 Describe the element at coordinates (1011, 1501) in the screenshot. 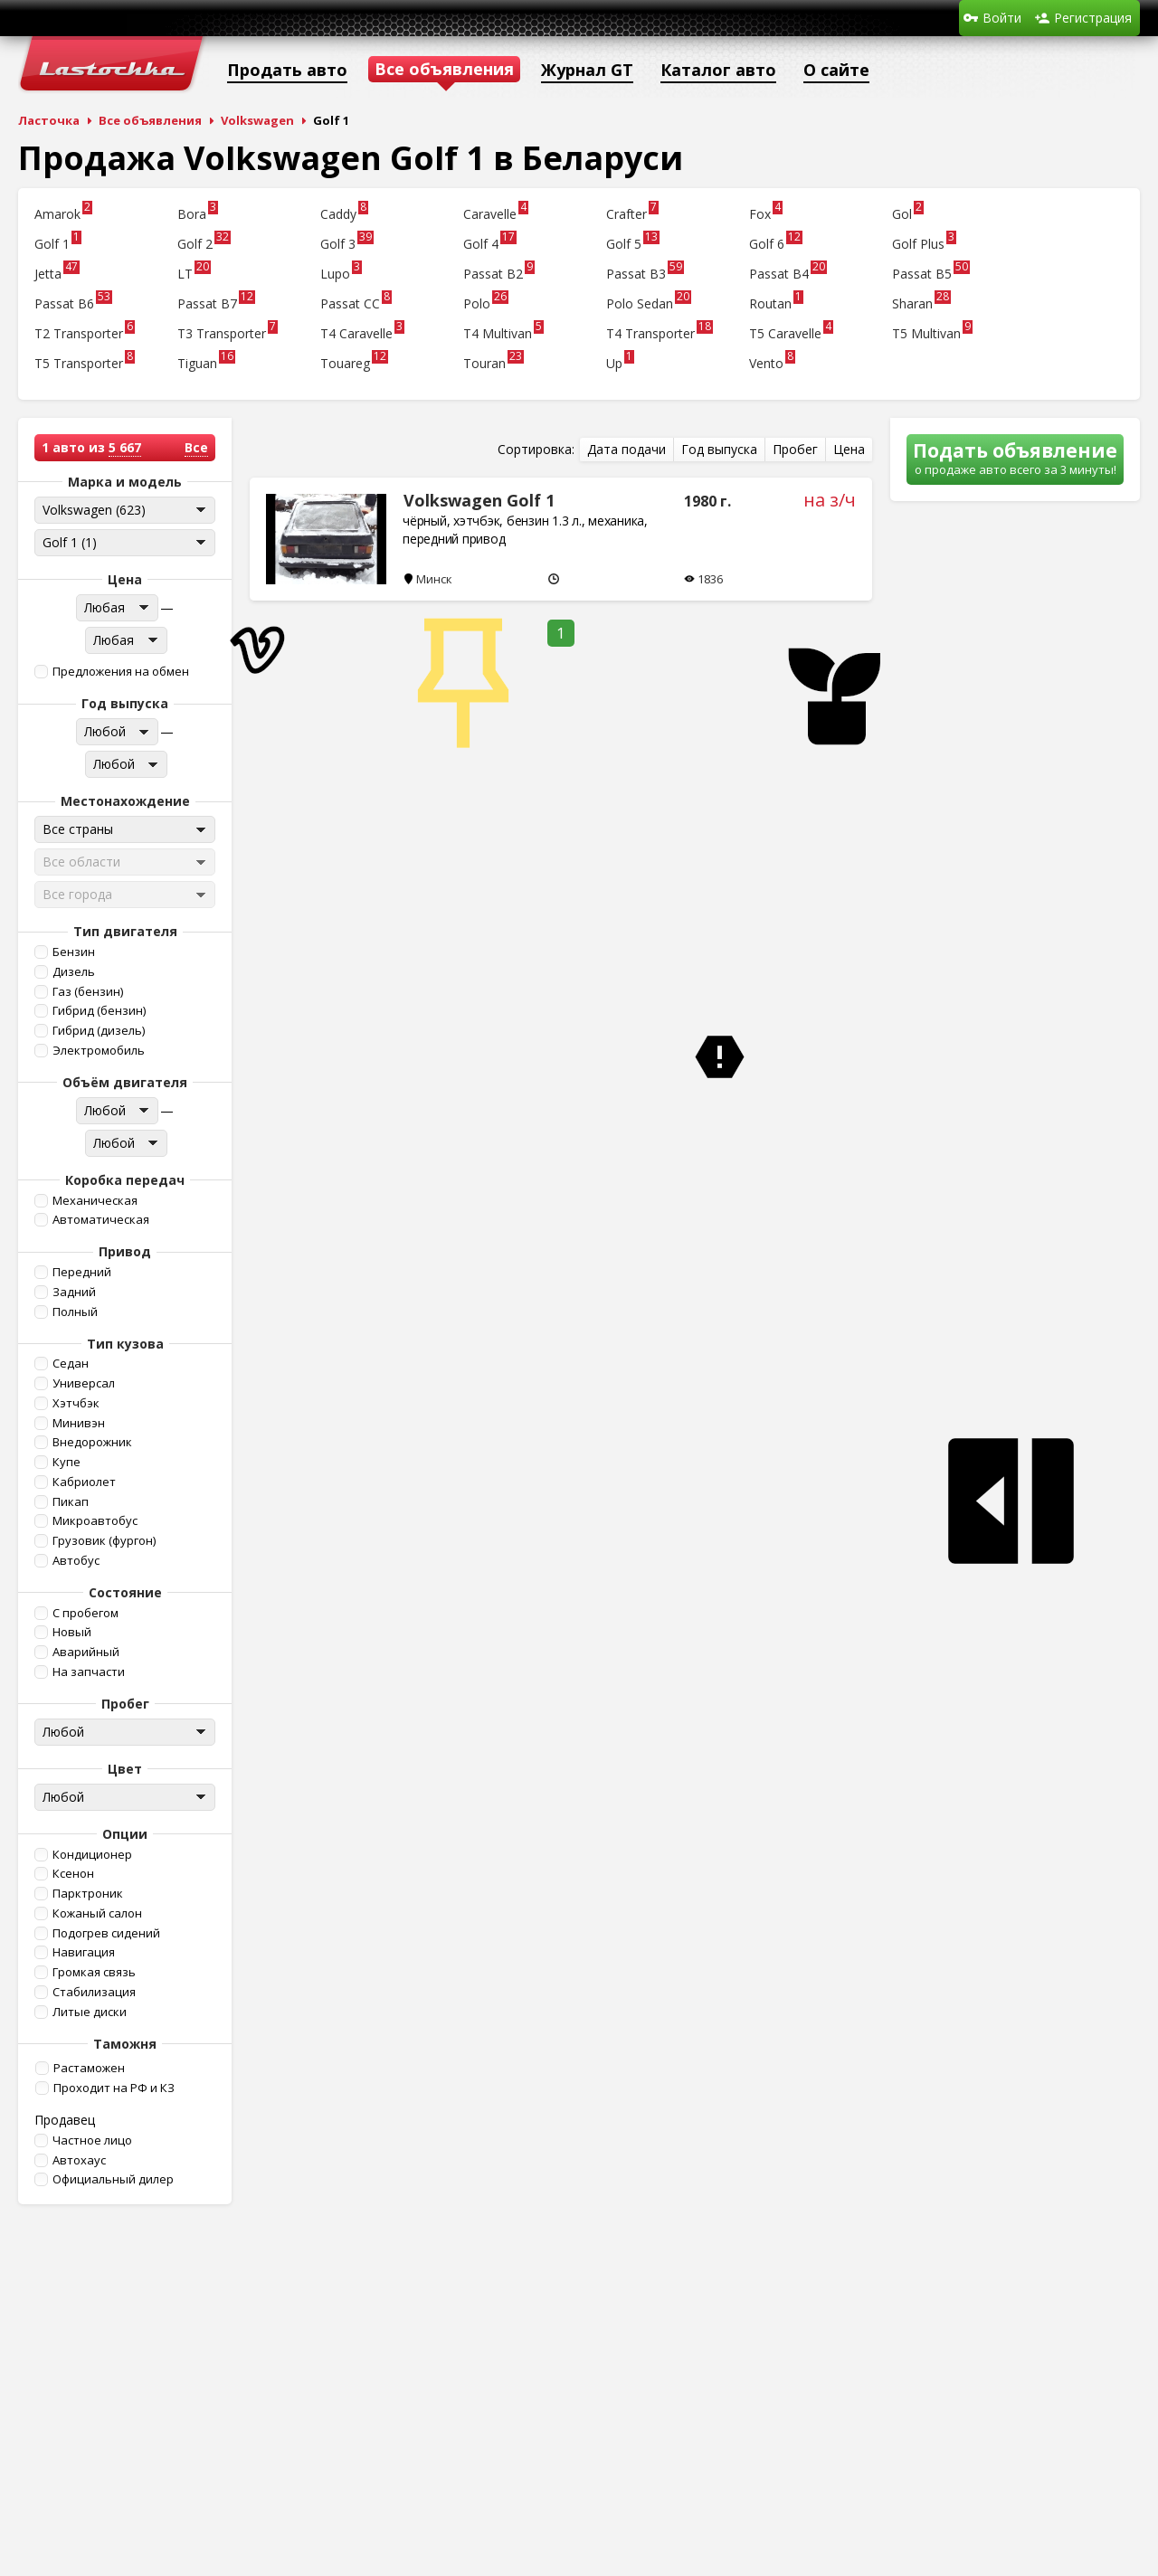

I see `collapse the sidebar panel` at that location.